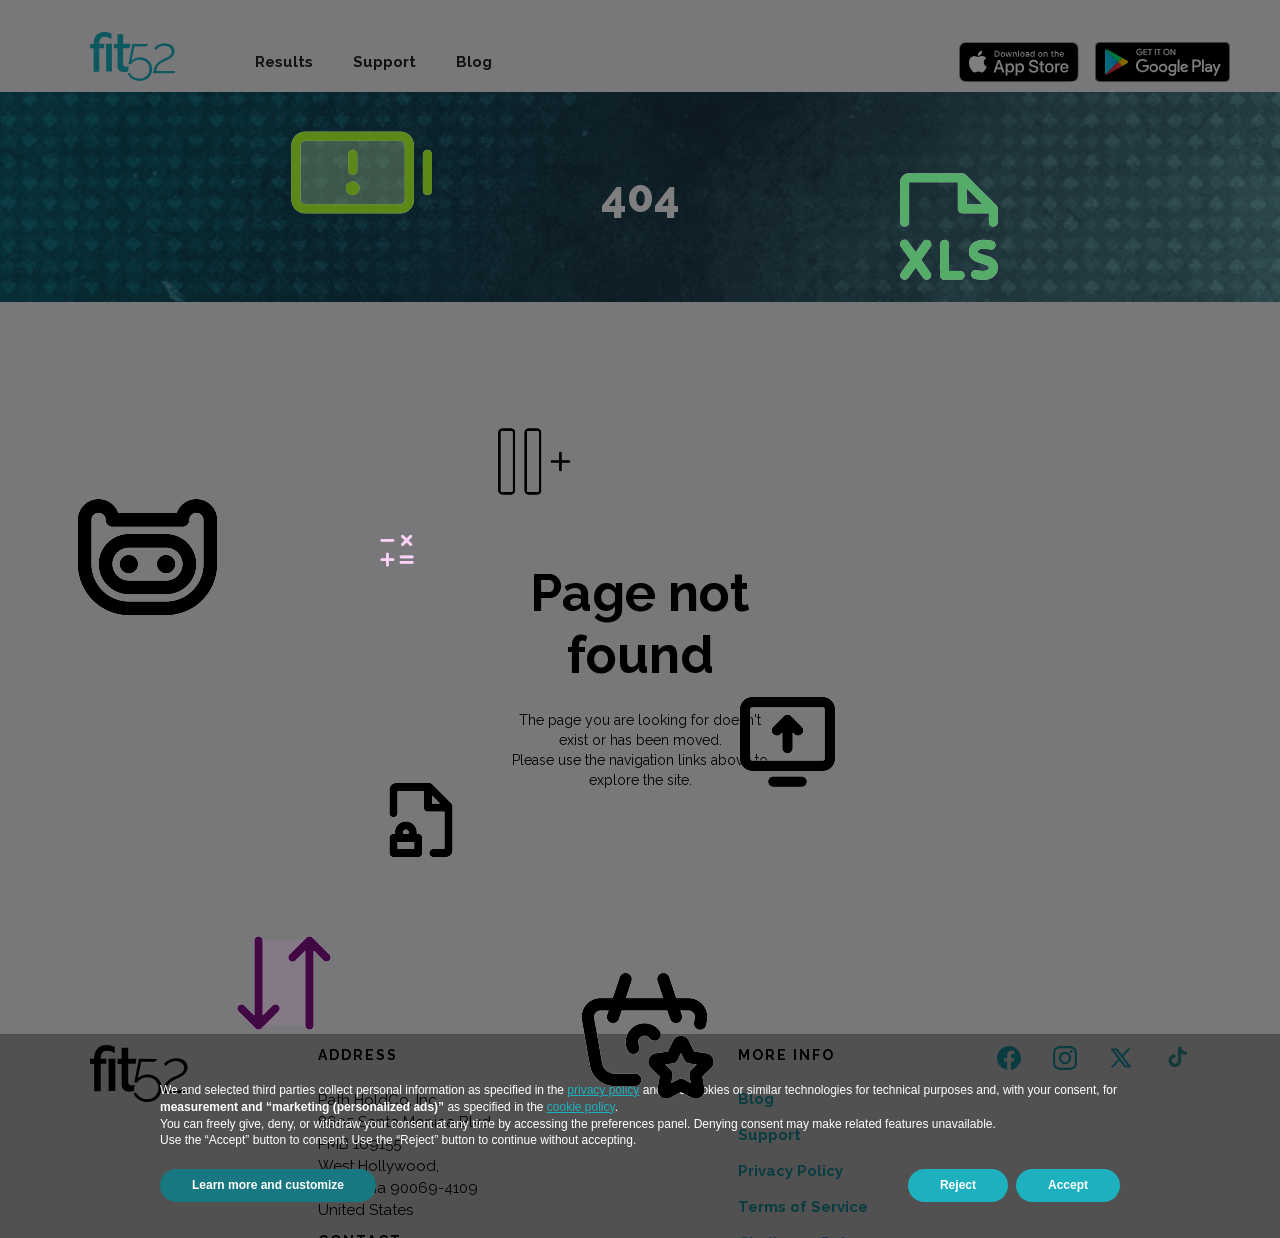  I want to click on sort items in ascending or descending order, so click(284, 983).